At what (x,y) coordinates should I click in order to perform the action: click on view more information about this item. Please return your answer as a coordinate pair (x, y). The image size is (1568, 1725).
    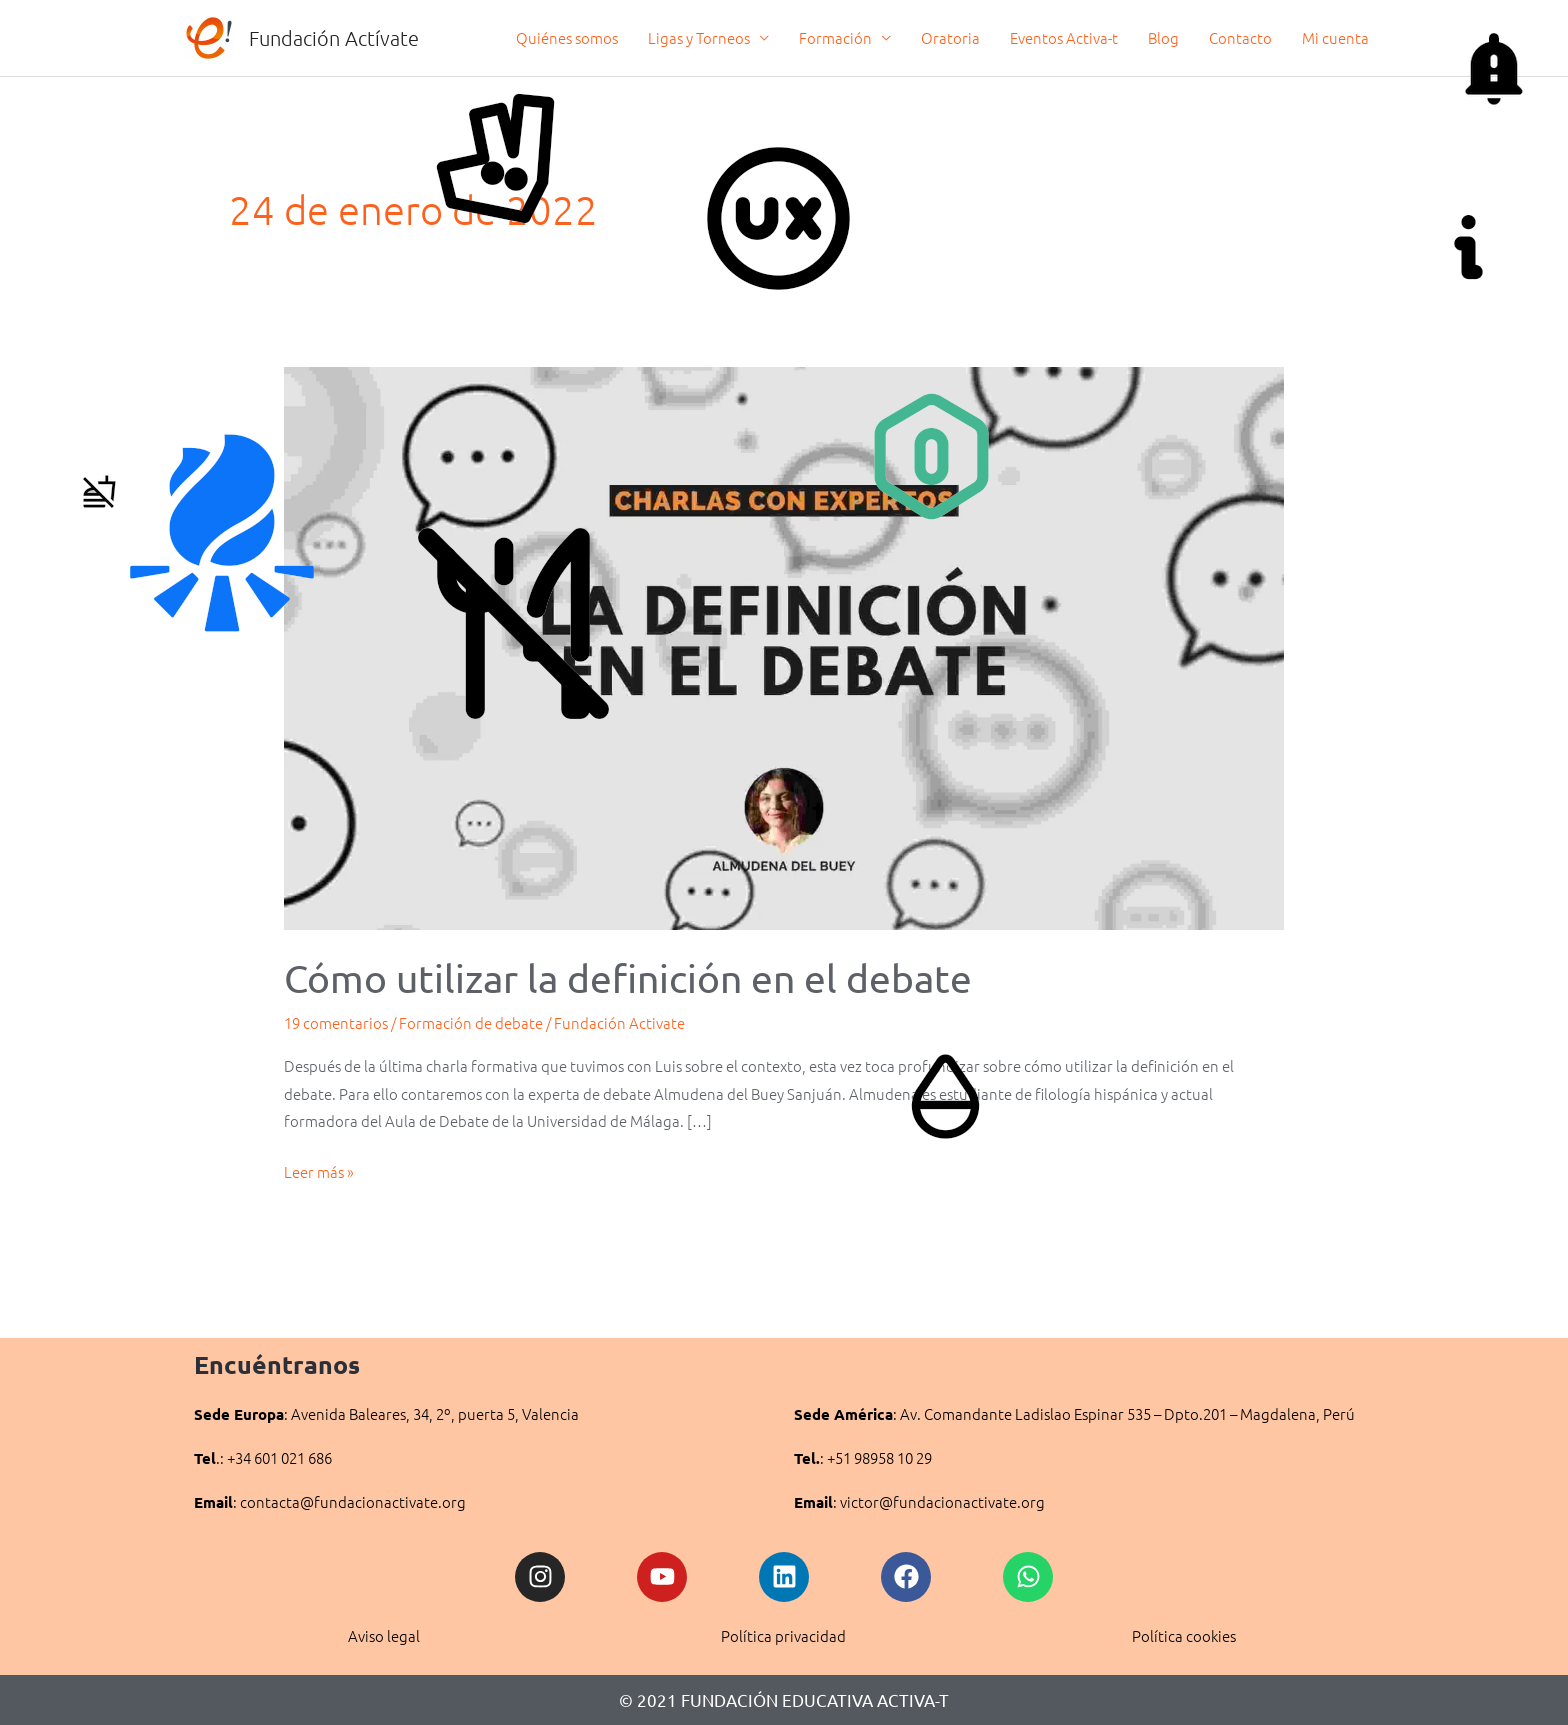
    Looking at the image, I should click on (1468, 243).